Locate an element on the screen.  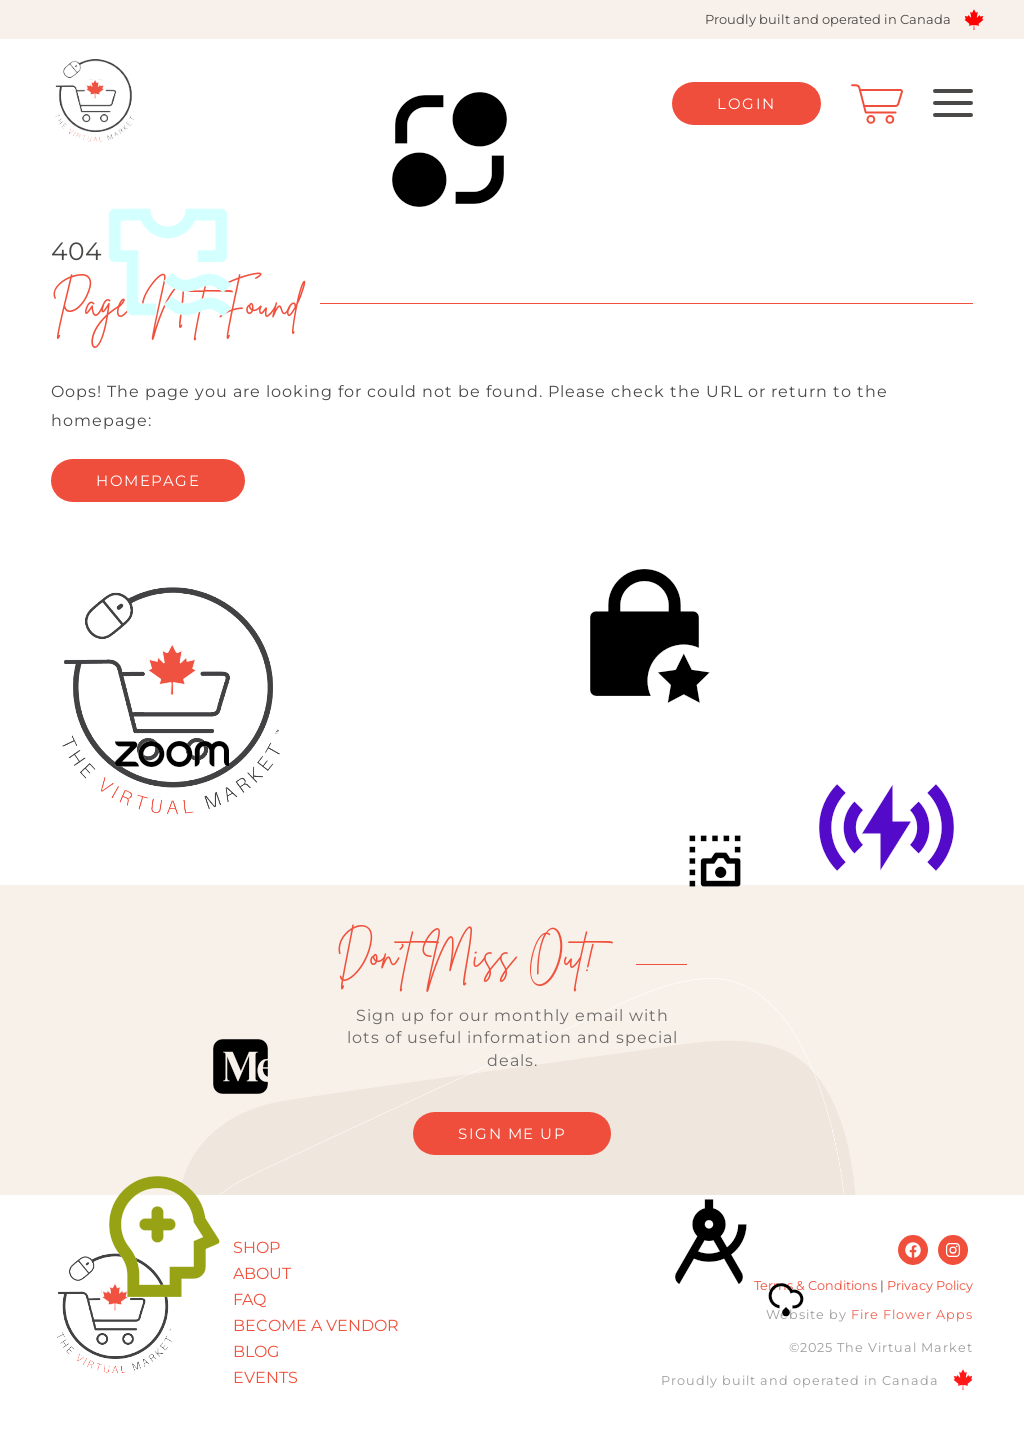
open the Medium app is located at coordinates (240, 1066).